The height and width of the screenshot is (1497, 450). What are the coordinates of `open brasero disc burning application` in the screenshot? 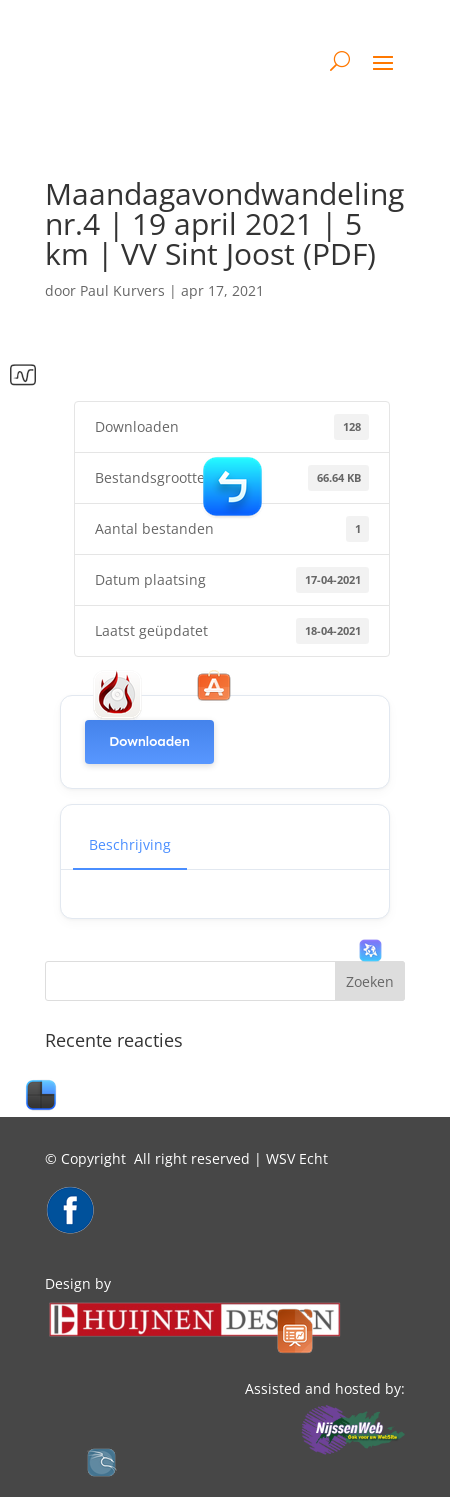 It's located at (117, 694).